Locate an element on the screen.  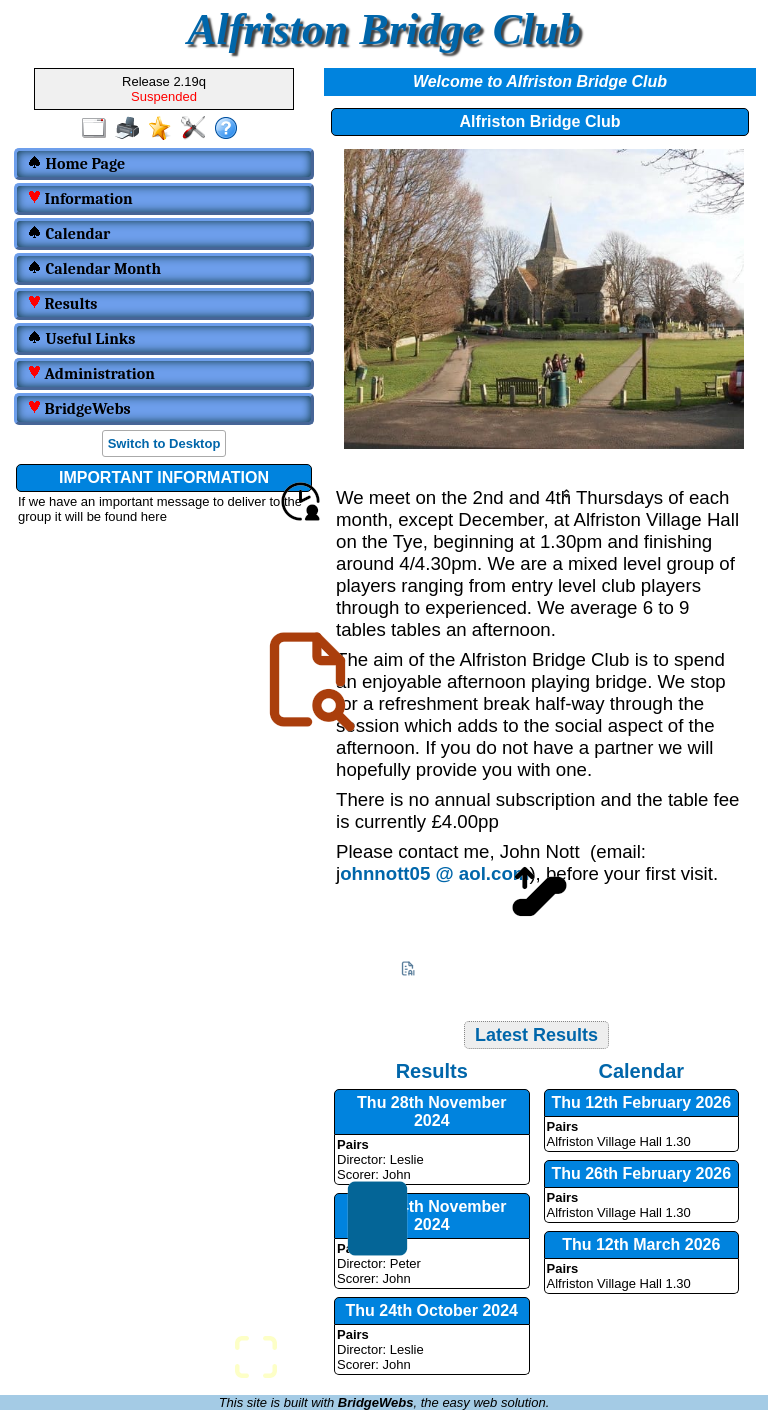
expand or collapse a section is located at coordinates (566, 493).